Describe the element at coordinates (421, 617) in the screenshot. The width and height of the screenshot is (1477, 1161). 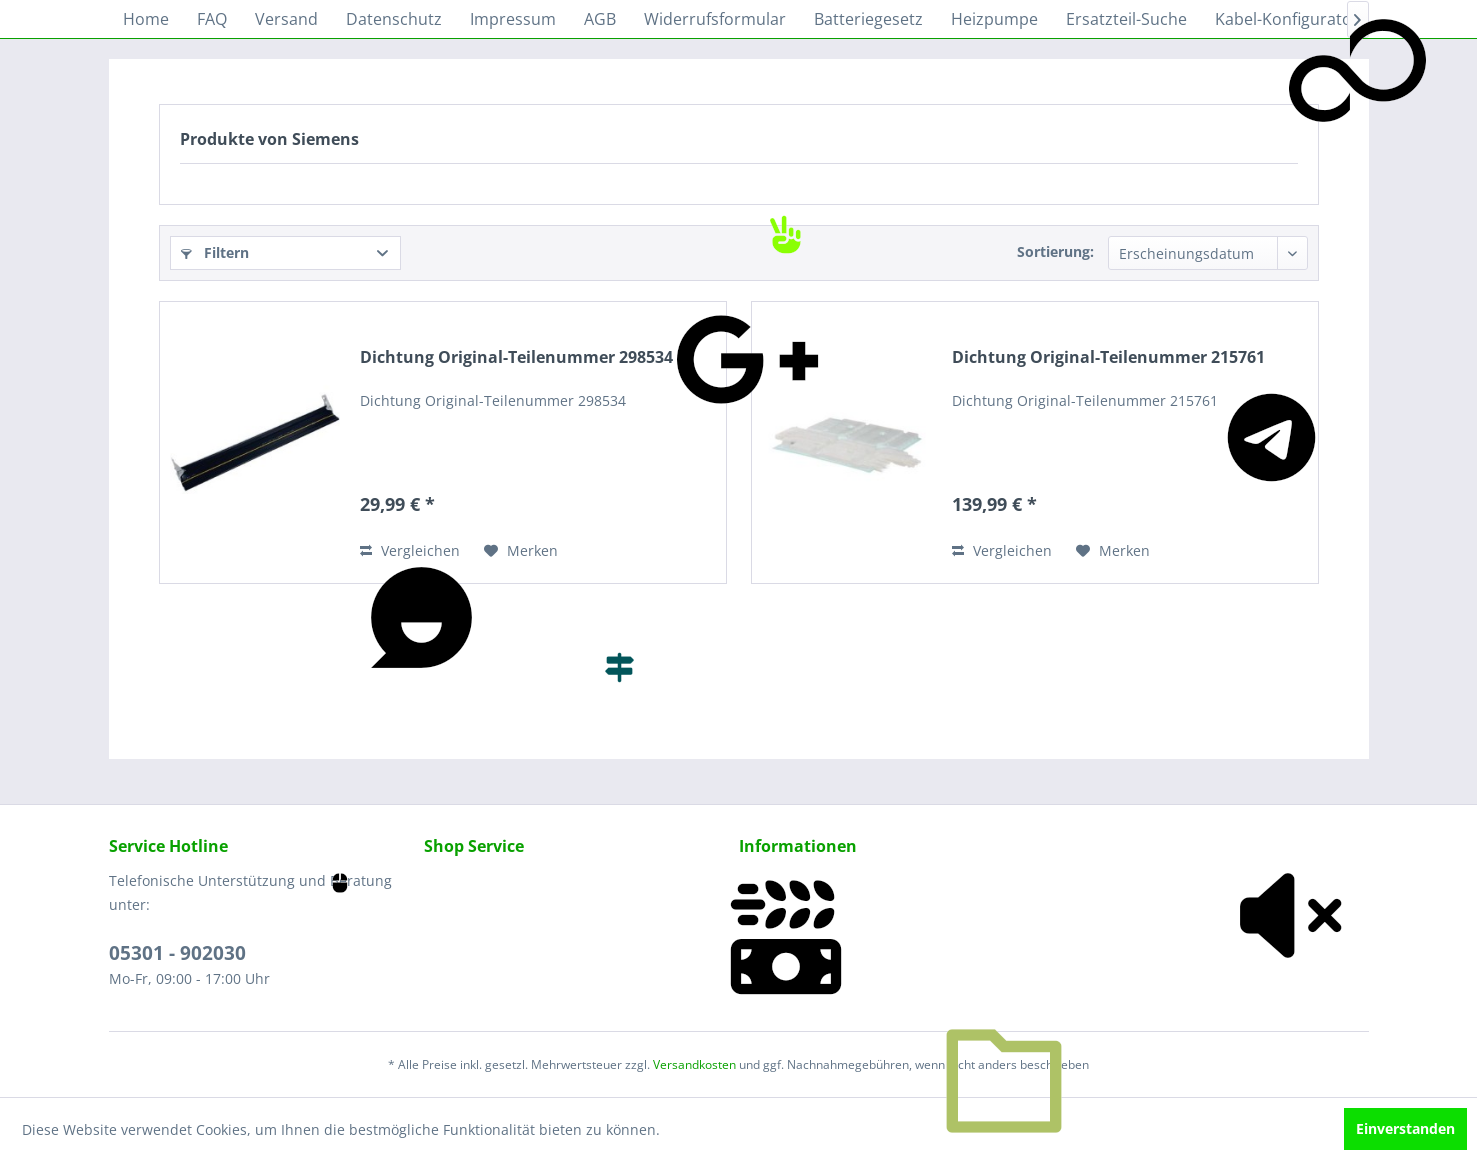
I see `open chat with friendly support` at that location.